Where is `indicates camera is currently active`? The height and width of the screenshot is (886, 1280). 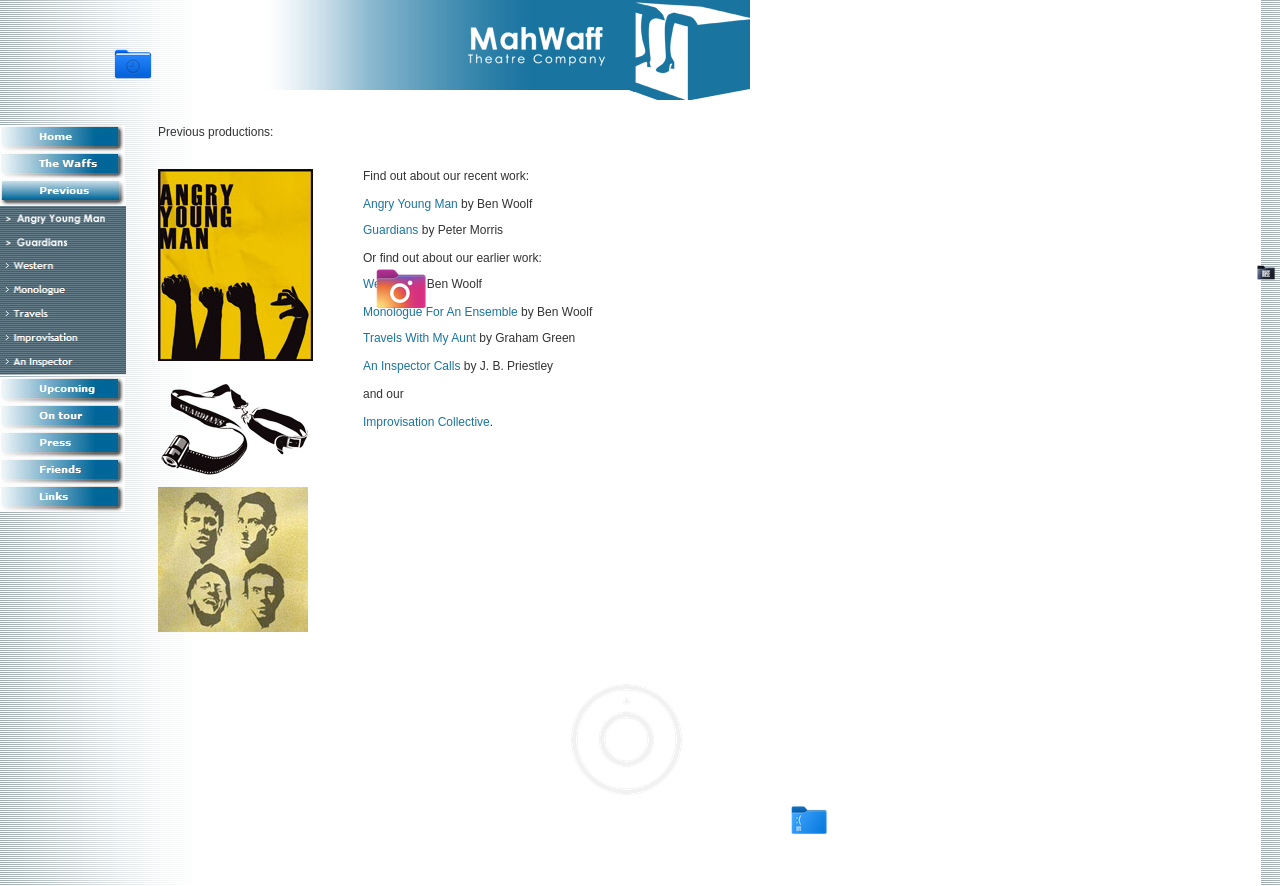 indicates camera is currently active is located at coordinates (626, 739).